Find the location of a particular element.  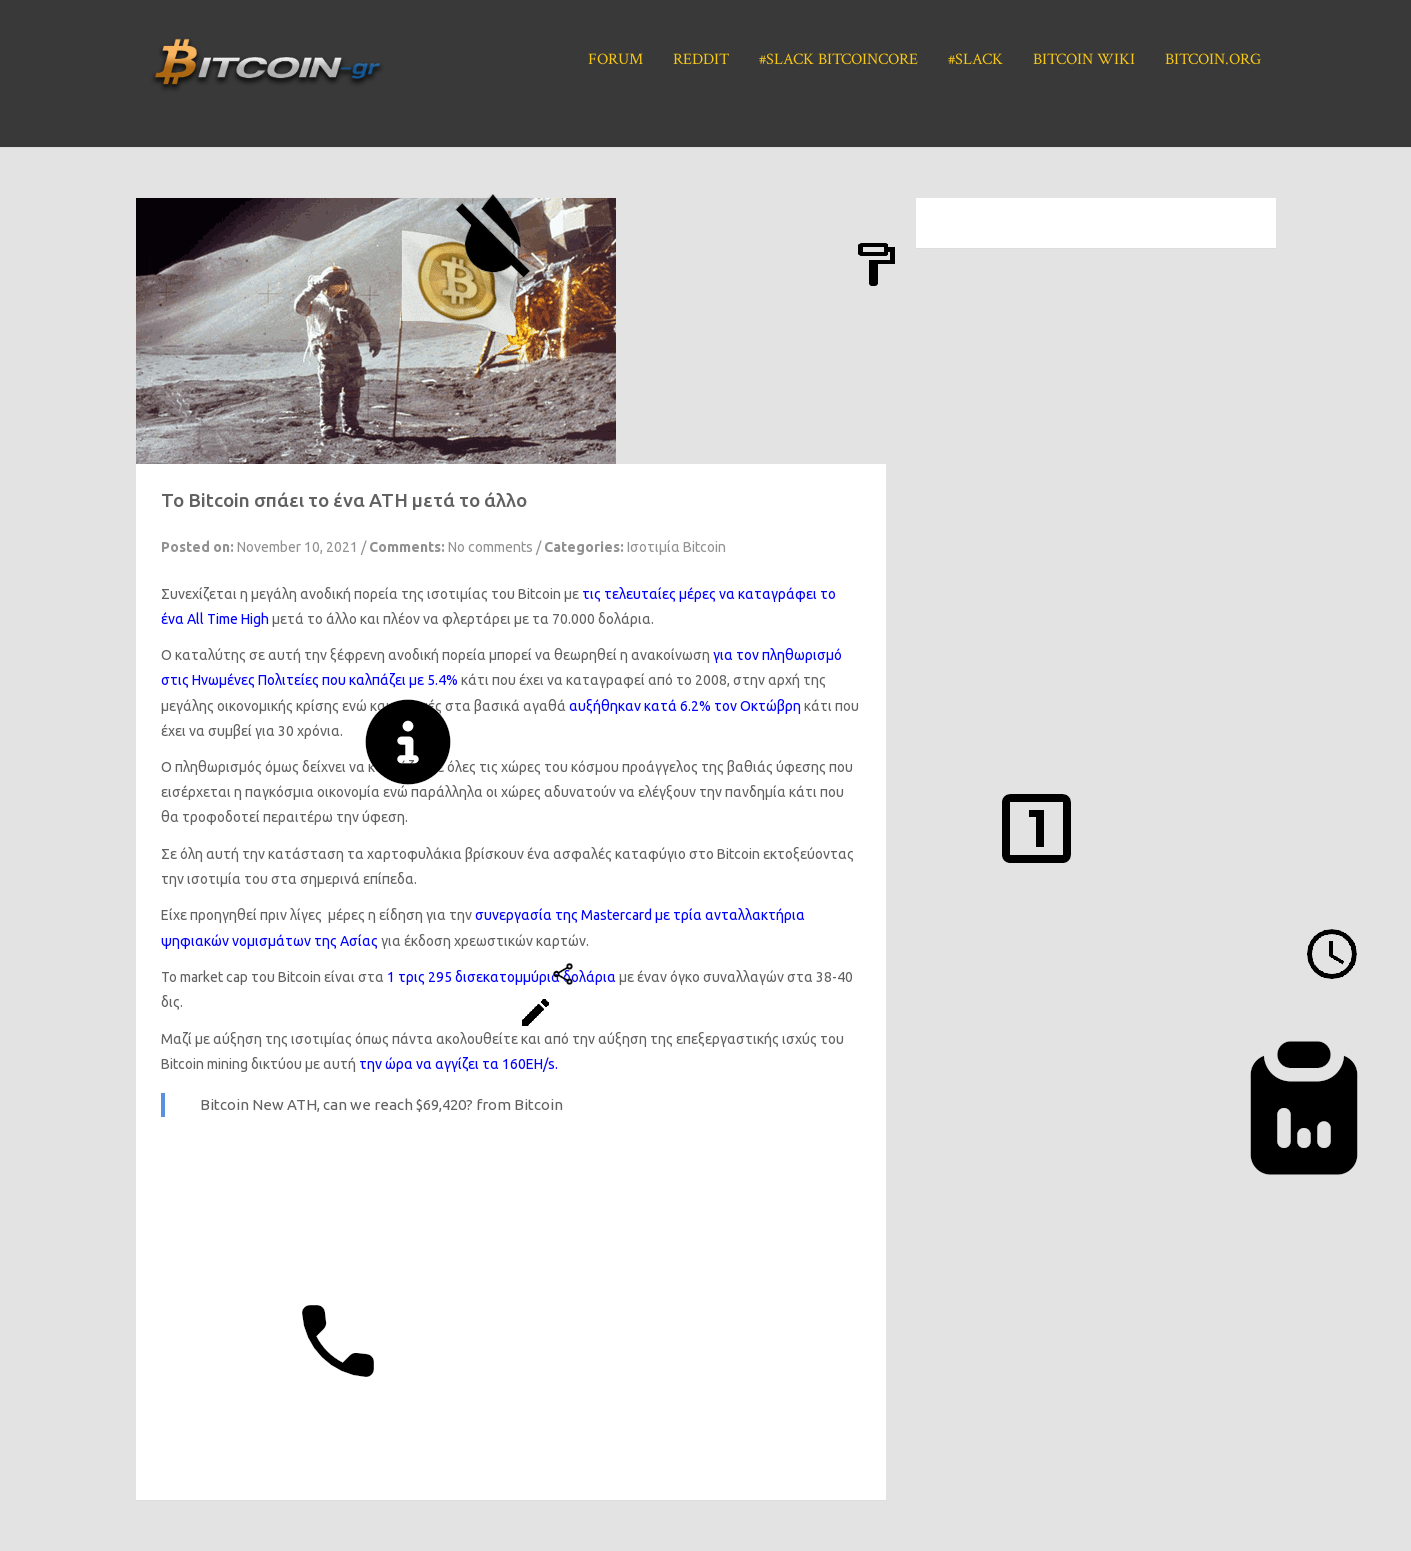

select option one or first choice is located at coordinates (1036, 828).